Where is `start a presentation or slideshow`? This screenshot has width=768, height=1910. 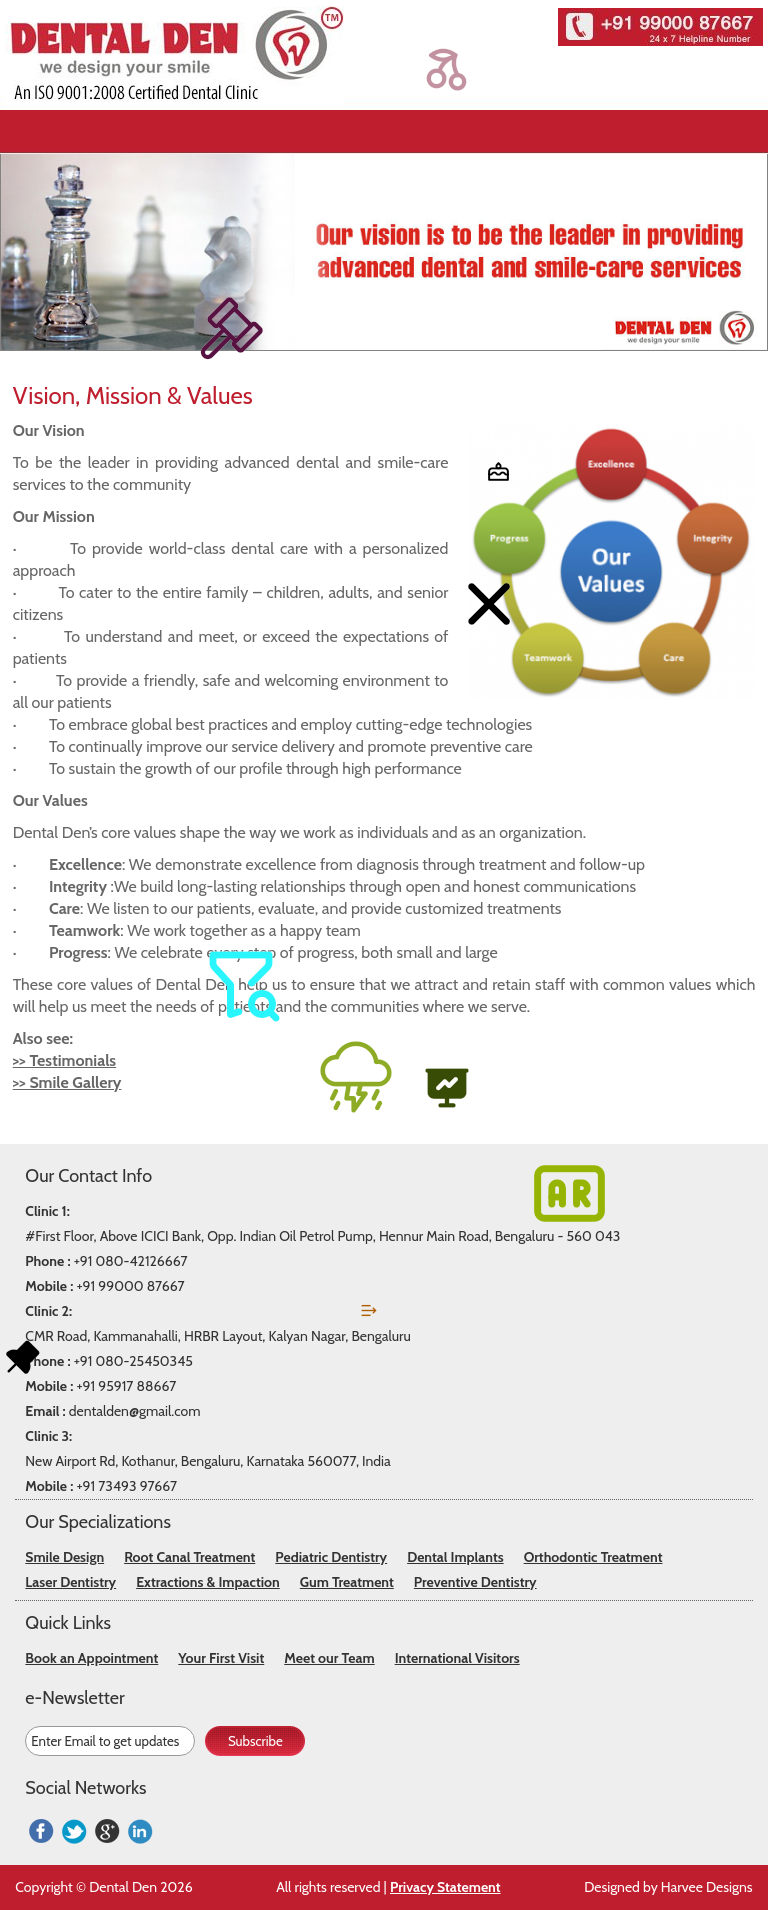 start a presentation or slideshow is located at coordinates (447, 1088).